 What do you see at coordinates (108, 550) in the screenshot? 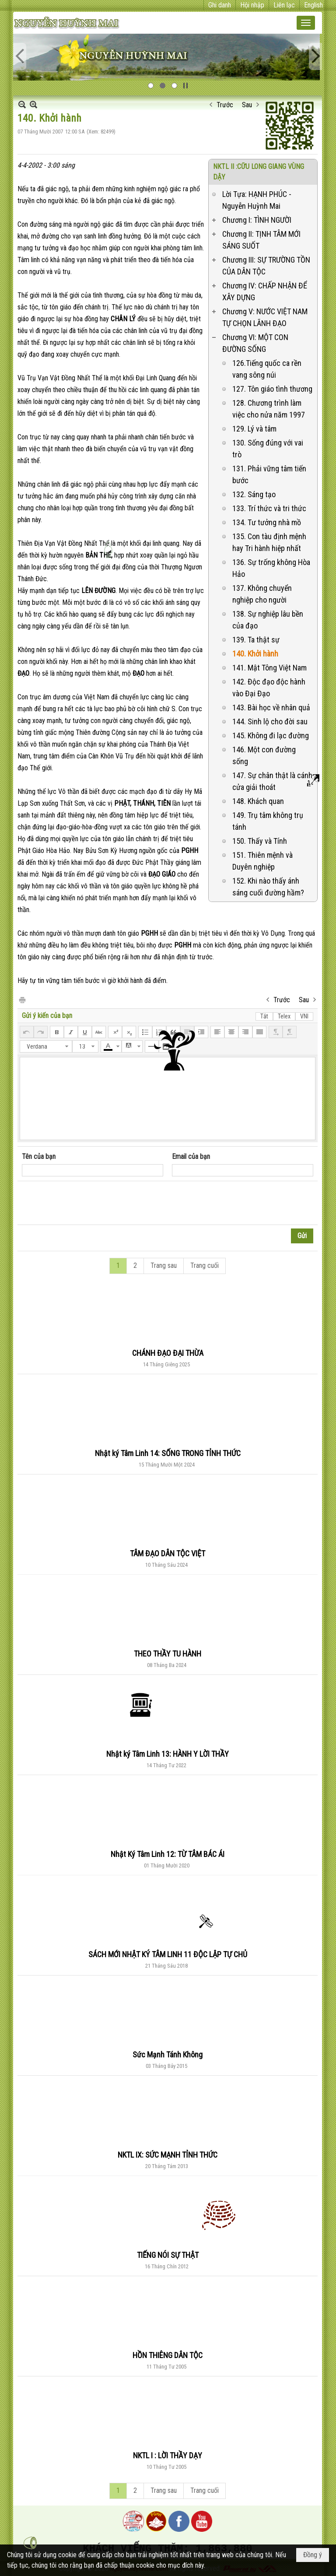
I see `toggle invisibility or stealth mode` at bounding box center [108, 550].